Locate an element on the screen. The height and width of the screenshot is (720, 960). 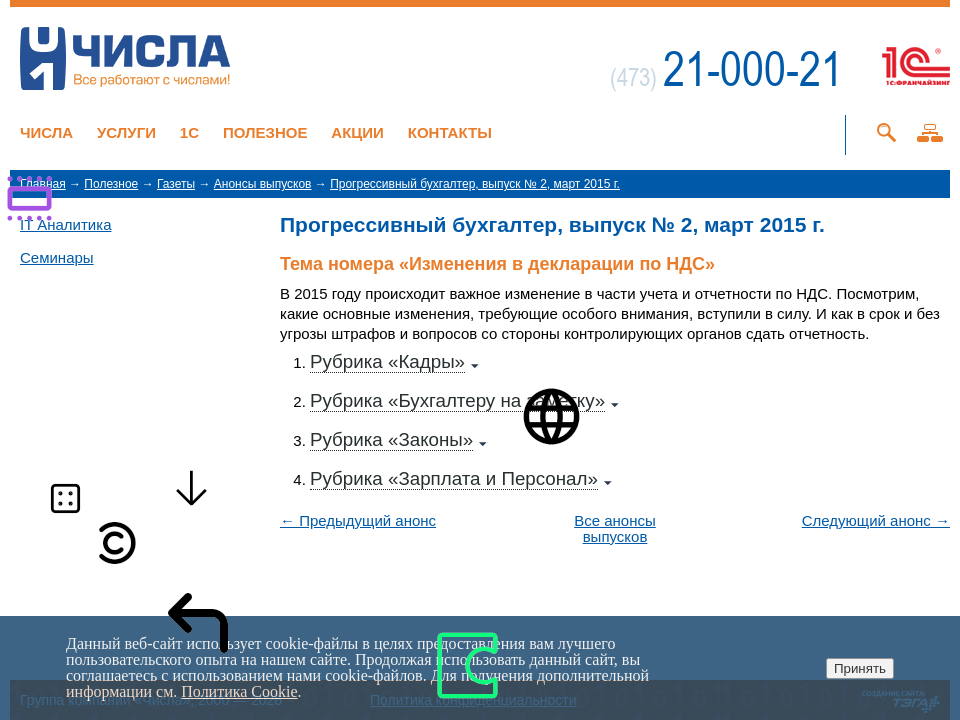
scroll down or view more content below is located at coordinates (190, 488).